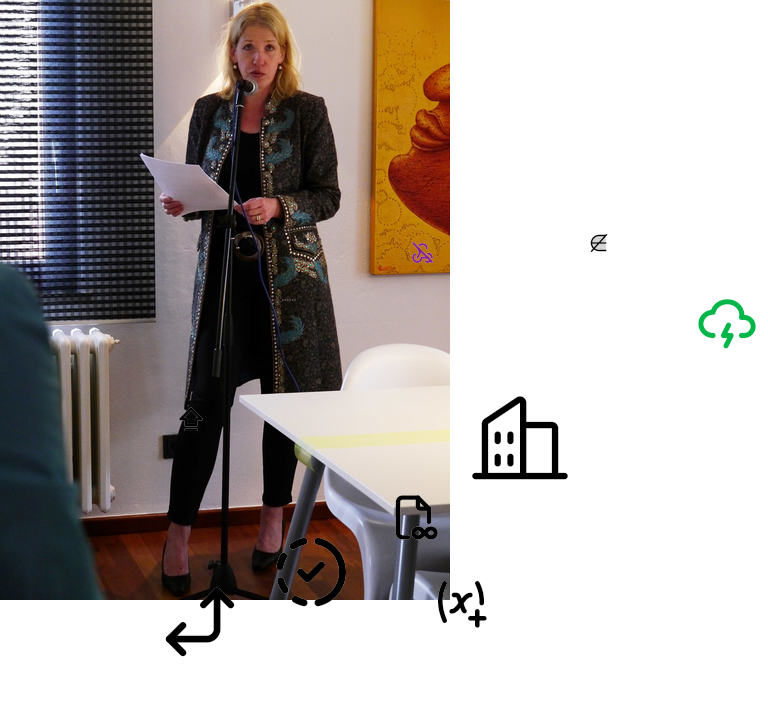 The height and width of the screenshot is (720, 768). What do you see at coordinates (413, 517) in the screenshot?
I see `a file with unlimited or infinite storage` at bounding box center [413, 517].